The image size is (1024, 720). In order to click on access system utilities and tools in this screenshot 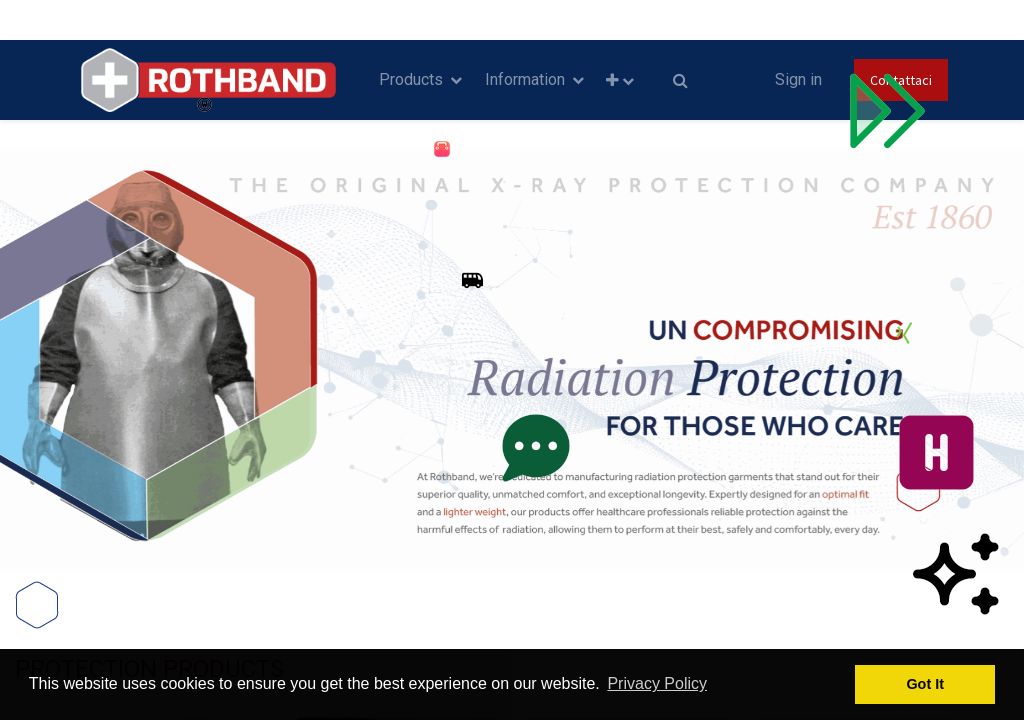, I will do `click(442, 149)`.